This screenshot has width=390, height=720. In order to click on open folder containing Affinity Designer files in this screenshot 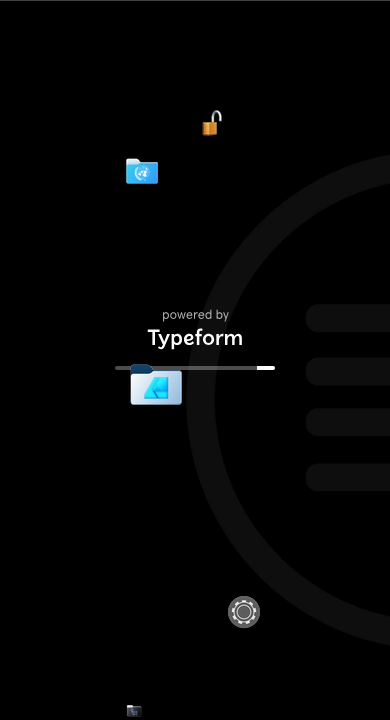, I will do `click(156, 386)`.